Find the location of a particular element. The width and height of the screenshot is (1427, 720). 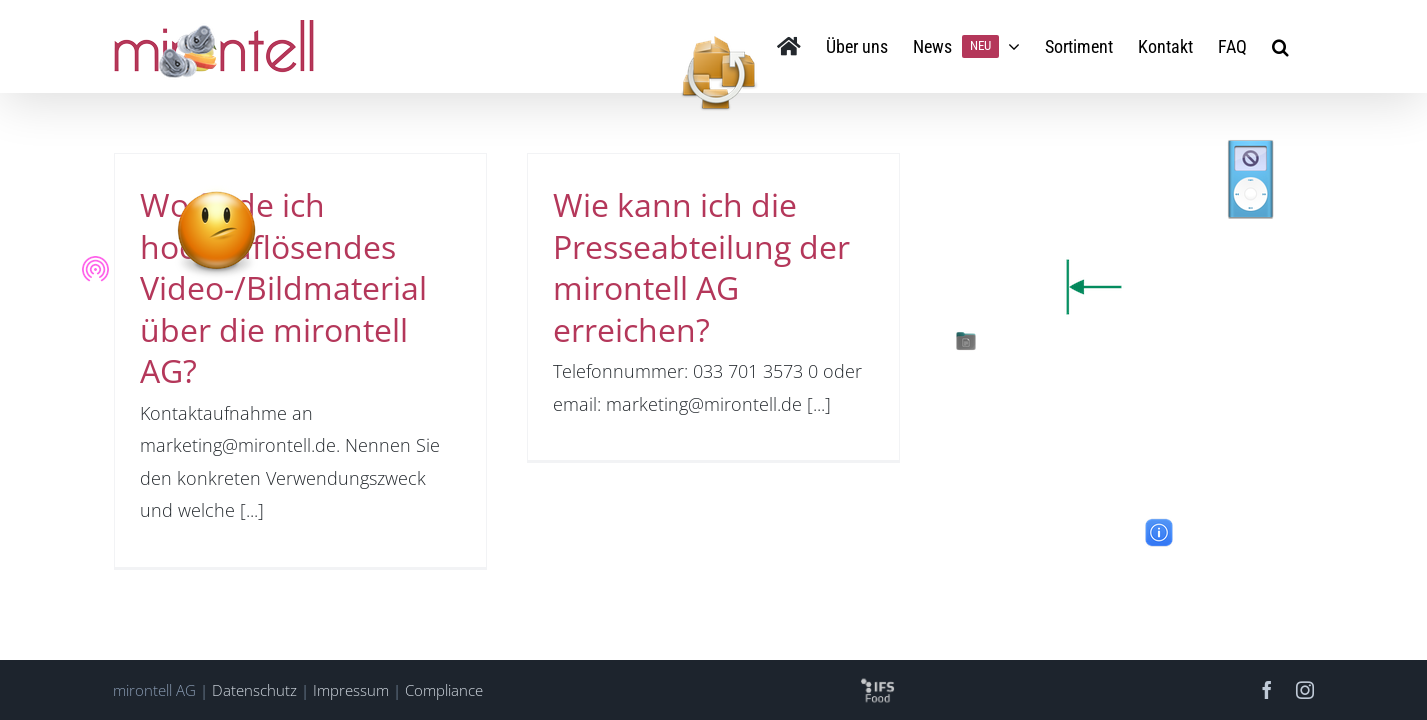

go to the first item in a list or sequence is located at coordinates (1094, 287).